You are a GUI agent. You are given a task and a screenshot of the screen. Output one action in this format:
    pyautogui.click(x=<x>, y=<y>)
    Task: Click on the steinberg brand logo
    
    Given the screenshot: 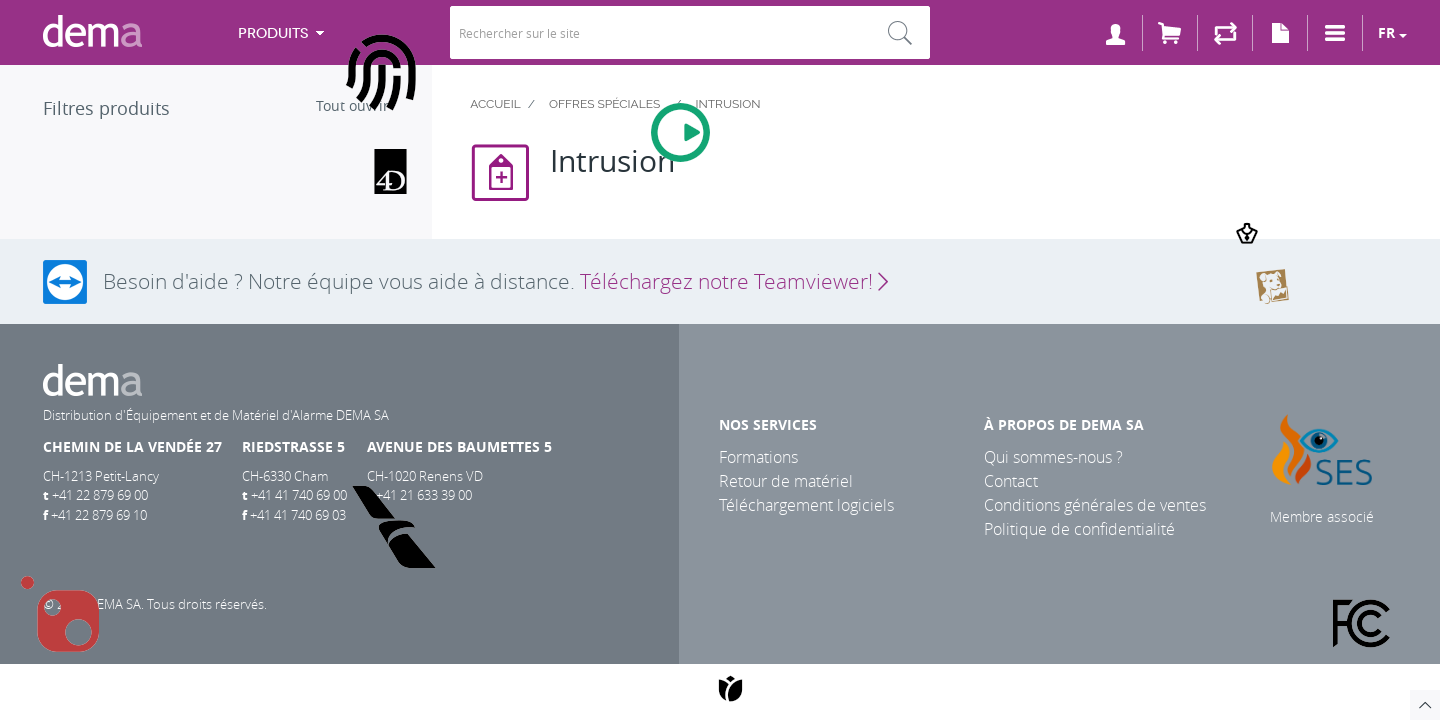 What is the action you would take?
    pyautogui.click(x=680, y=132)
    